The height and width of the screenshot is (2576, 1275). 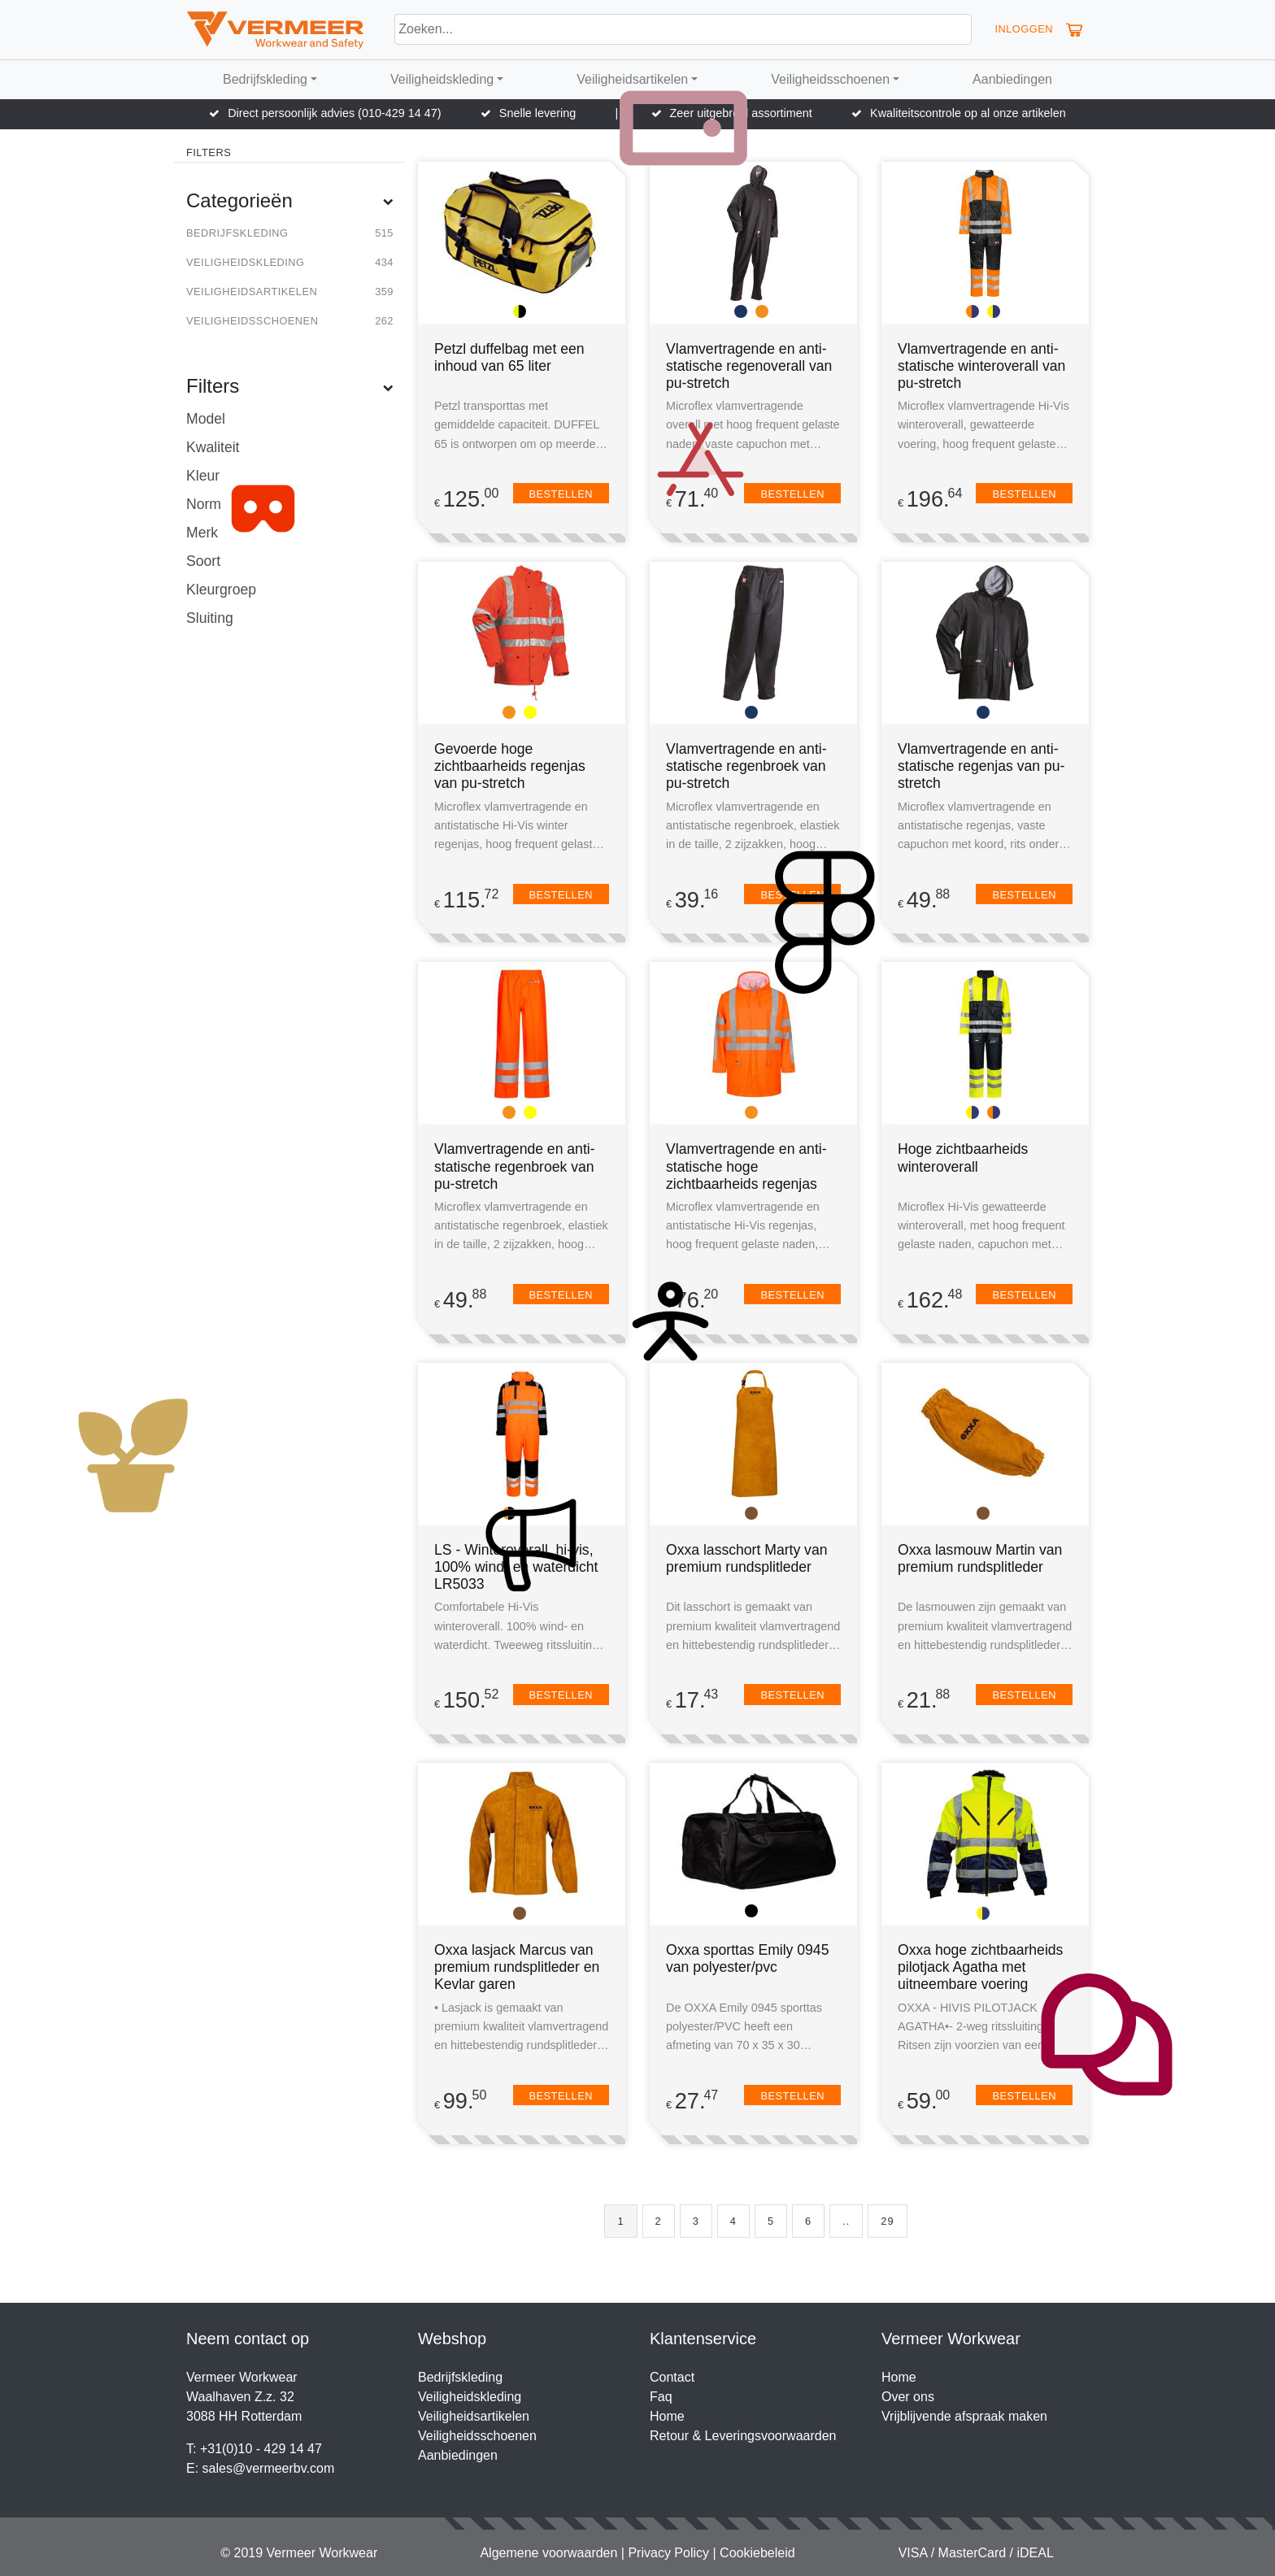 I want to click on access virtual reality or VR mode, so click(x=263, y=507).